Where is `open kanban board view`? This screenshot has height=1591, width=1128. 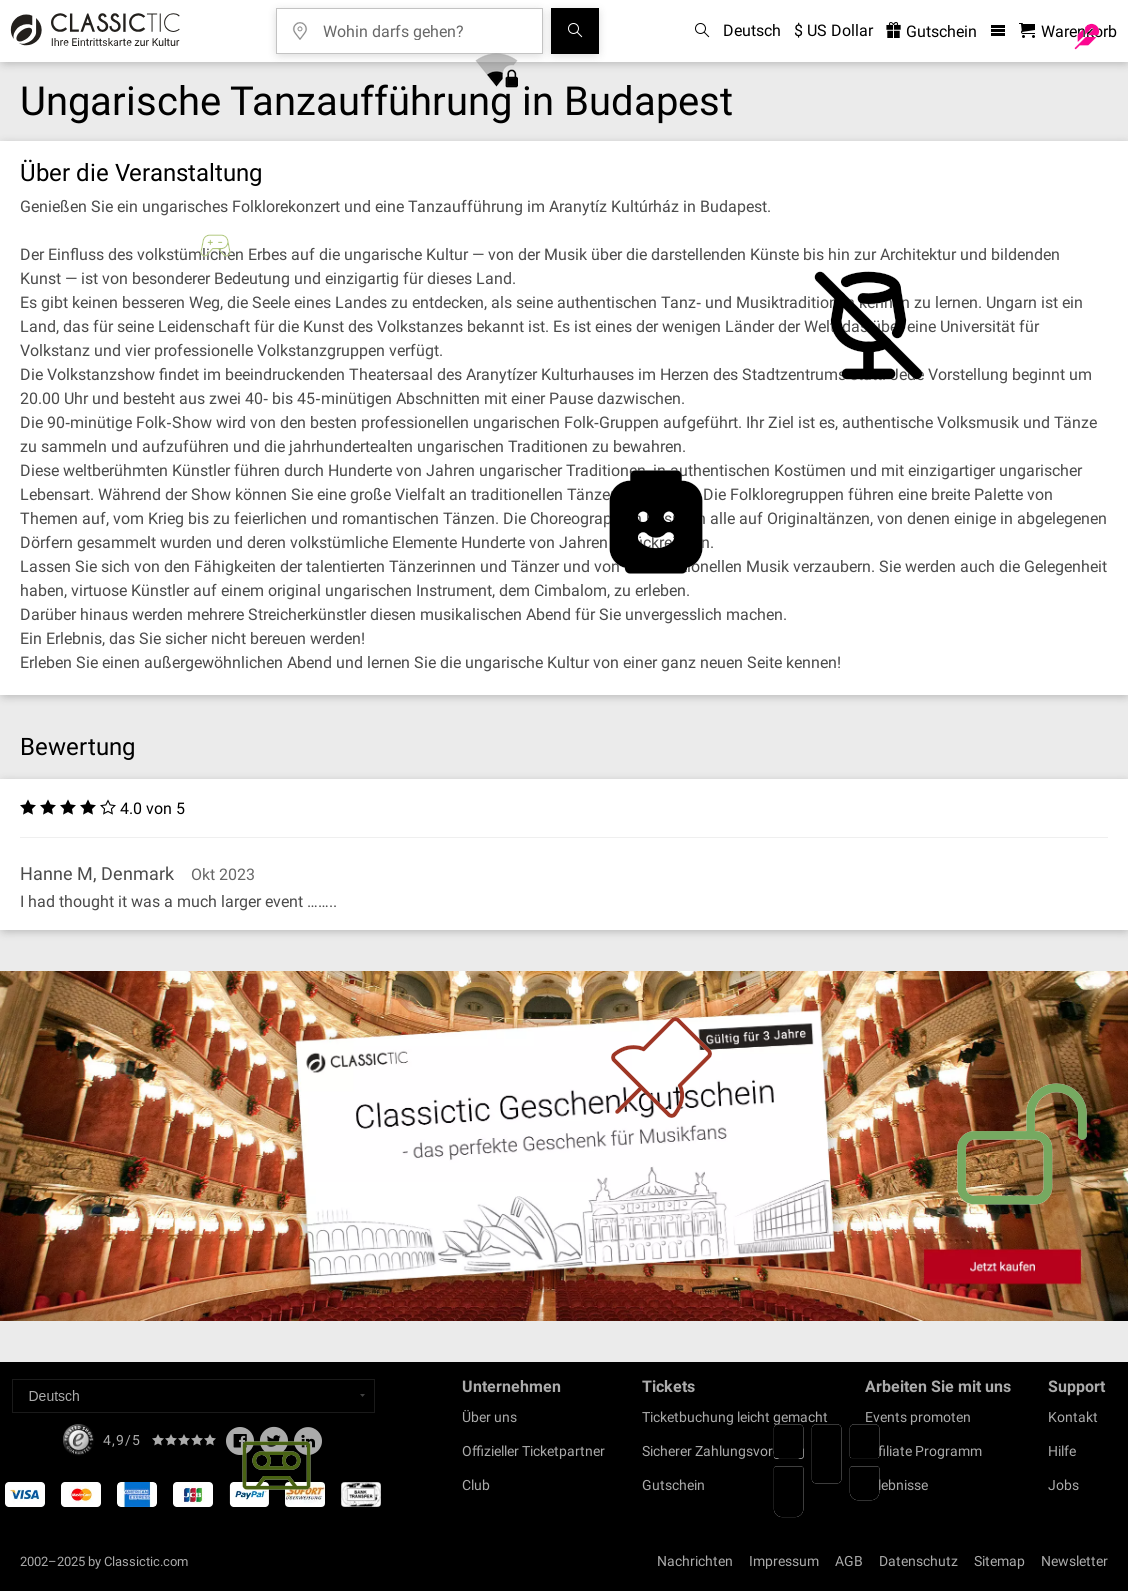
open kanban board view is located at coordinates (824, 1466).